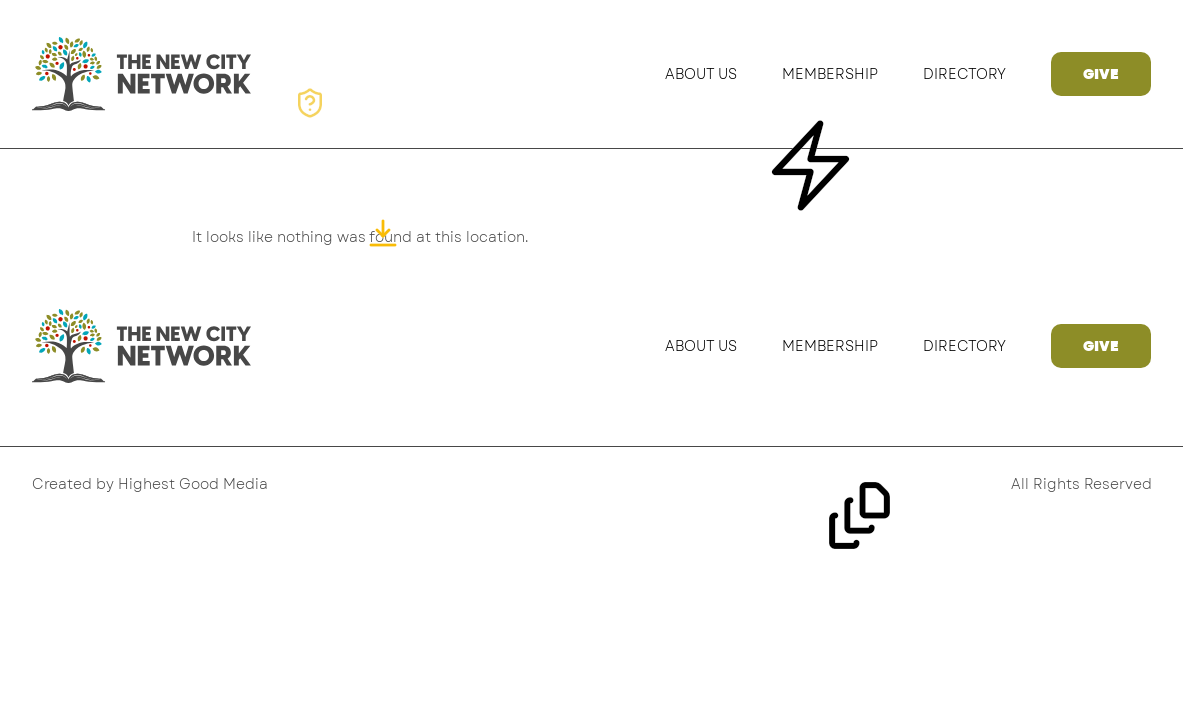 This screenshot has width=1183, height=720. I want to click on access security help or FAQ, so click(310, 103).